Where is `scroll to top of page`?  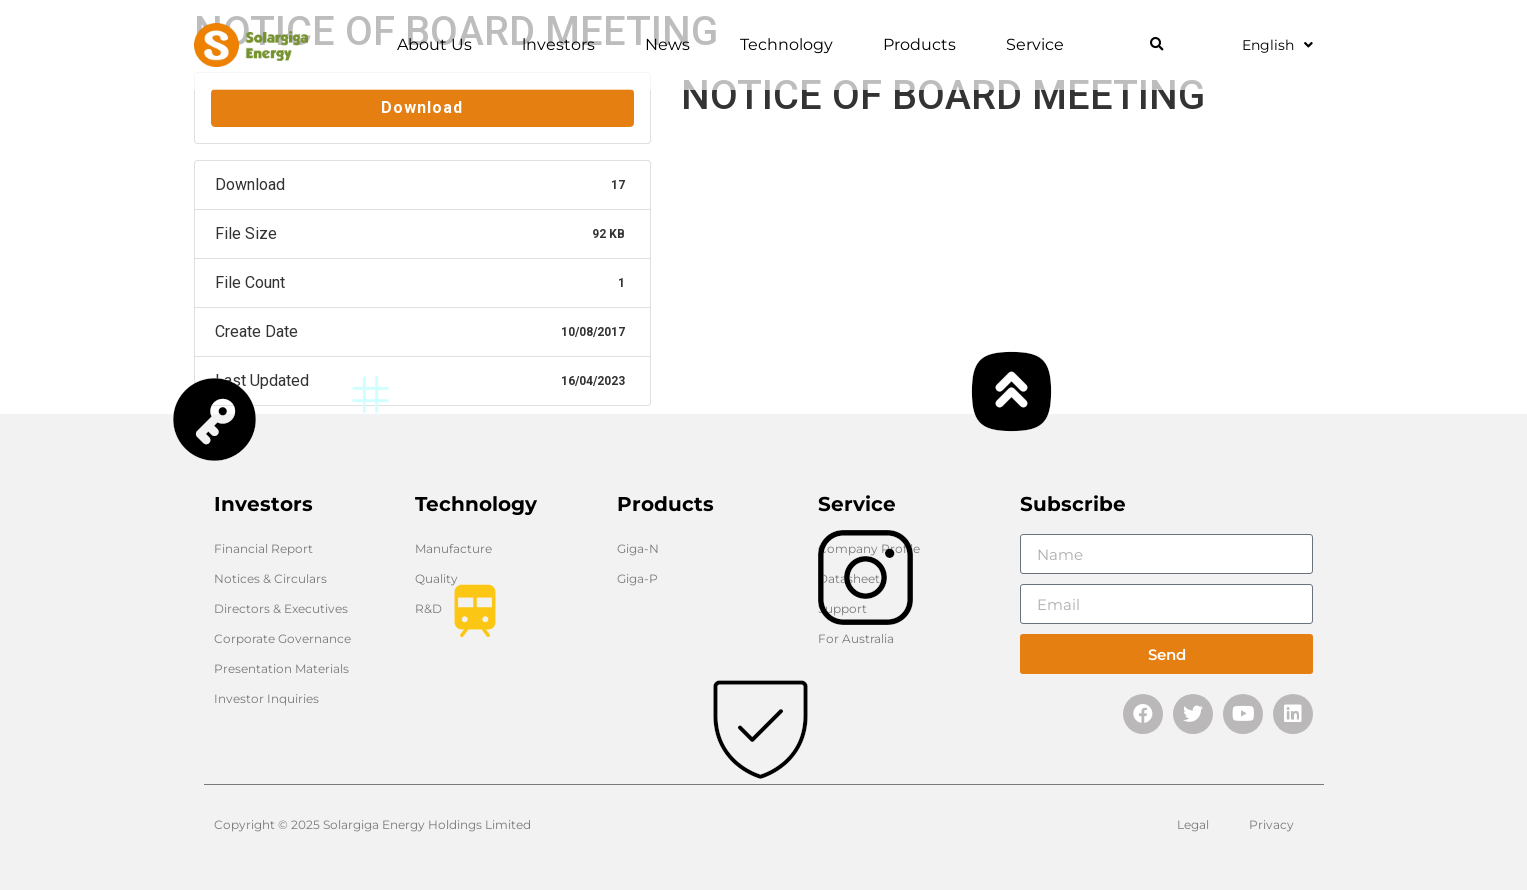 scroll to top of page is located at coordinates (1011, 391).